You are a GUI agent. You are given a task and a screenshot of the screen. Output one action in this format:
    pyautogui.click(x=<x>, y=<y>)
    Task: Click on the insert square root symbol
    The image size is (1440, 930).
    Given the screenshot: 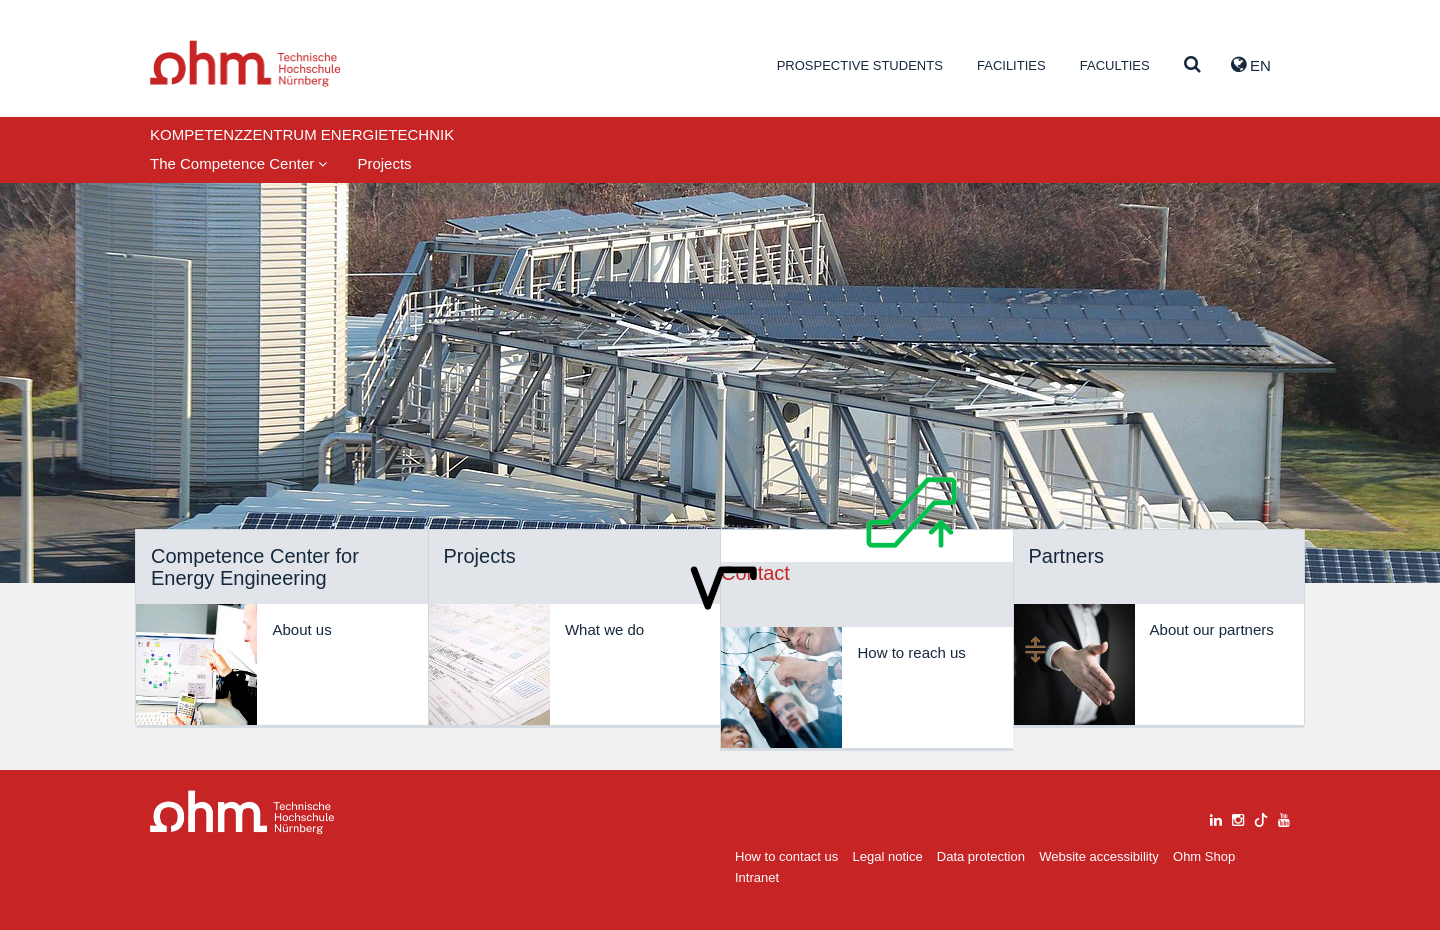 What is the action you would take?
    pyautogui.click(x=721, y=583)
    